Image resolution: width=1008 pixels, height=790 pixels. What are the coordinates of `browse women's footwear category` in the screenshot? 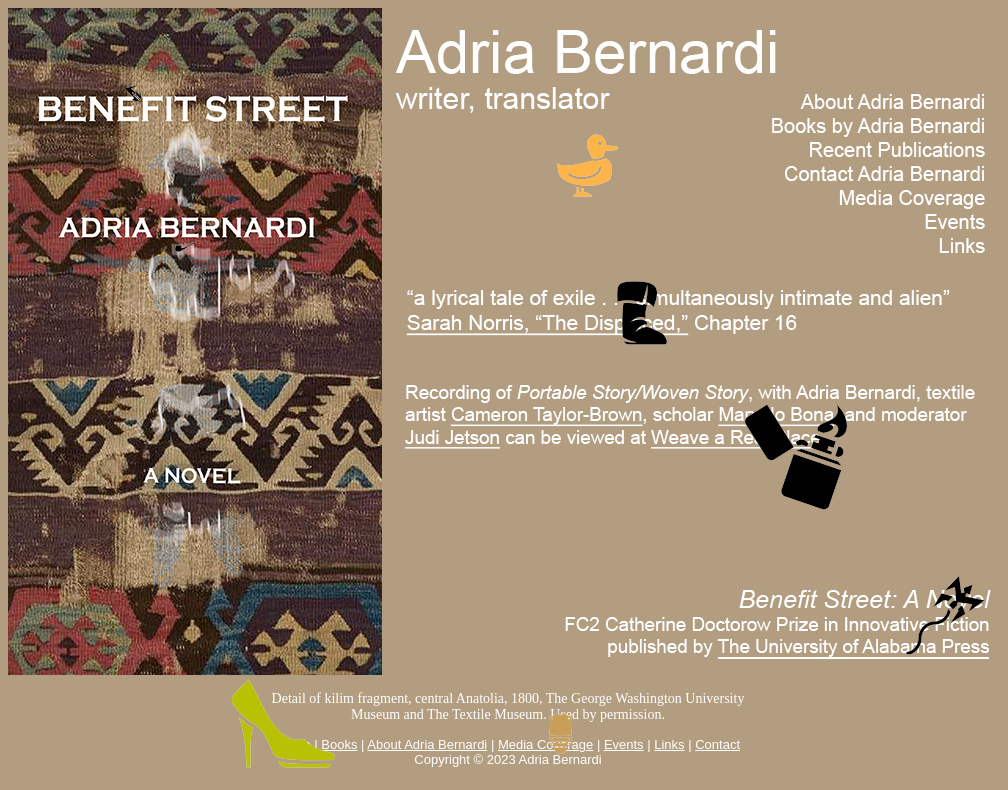 It's located at (283, 723).